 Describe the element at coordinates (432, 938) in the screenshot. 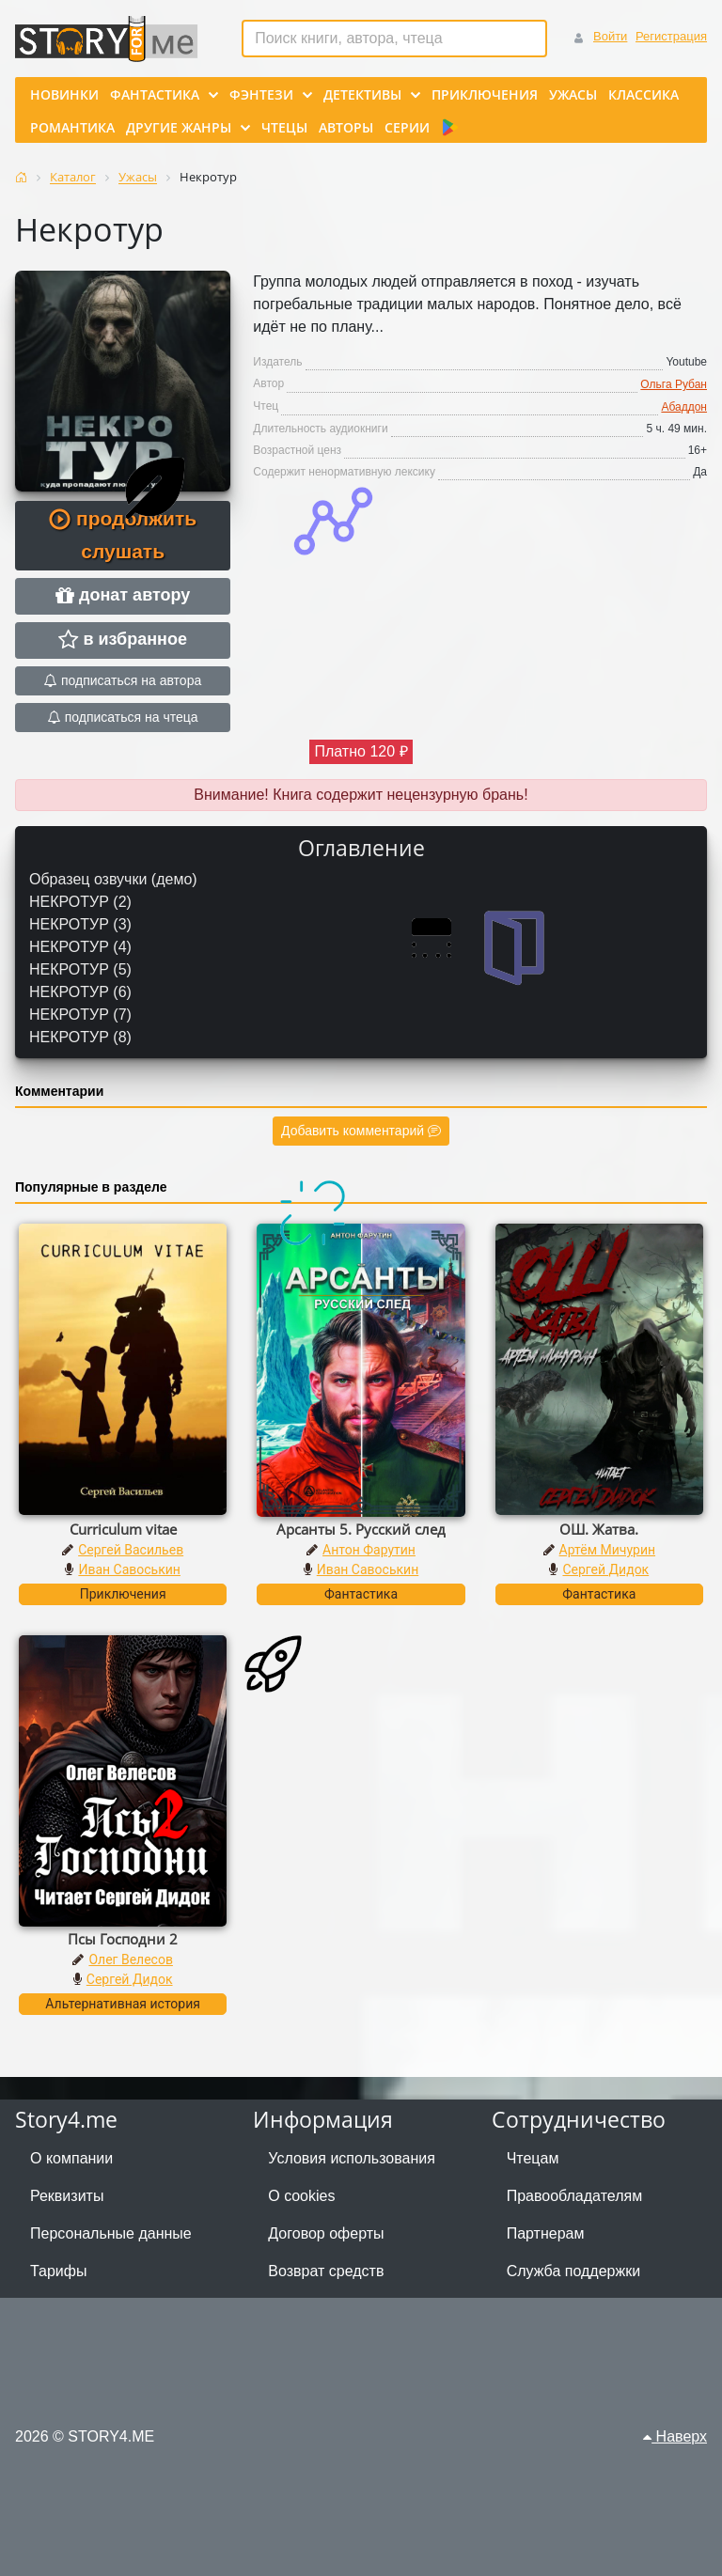

I see `align content to the top of a container` at that location.